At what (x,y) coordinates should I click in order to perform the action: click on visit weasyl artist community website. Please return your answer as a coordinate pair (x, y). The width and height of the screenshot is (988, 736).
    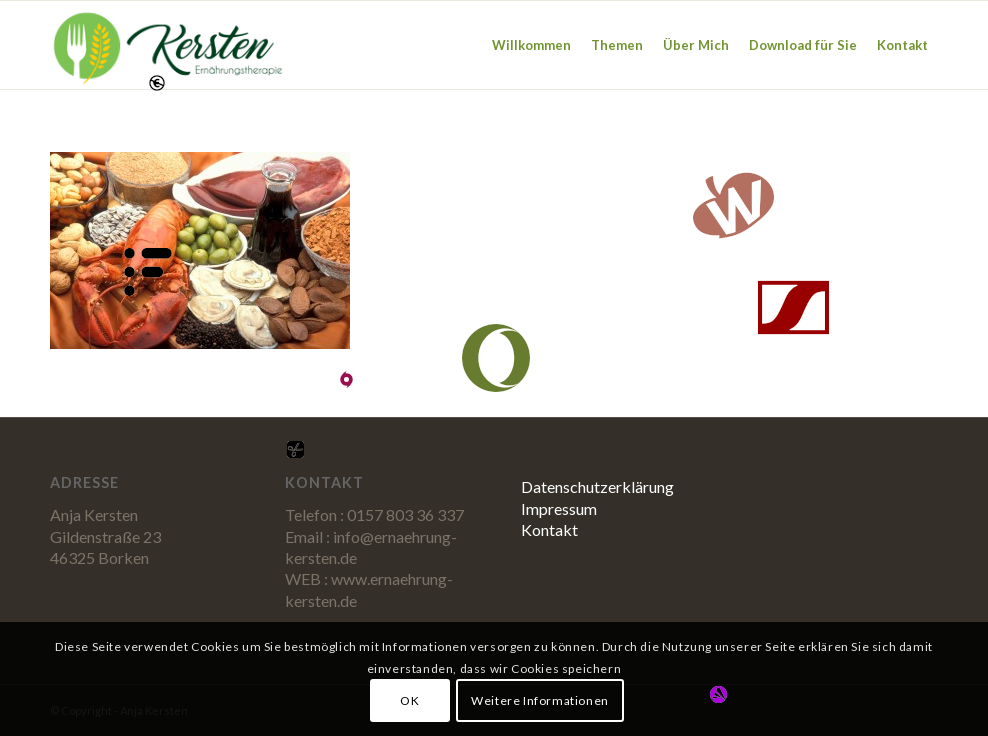
    Looking at the image, I should click on (733, 205).